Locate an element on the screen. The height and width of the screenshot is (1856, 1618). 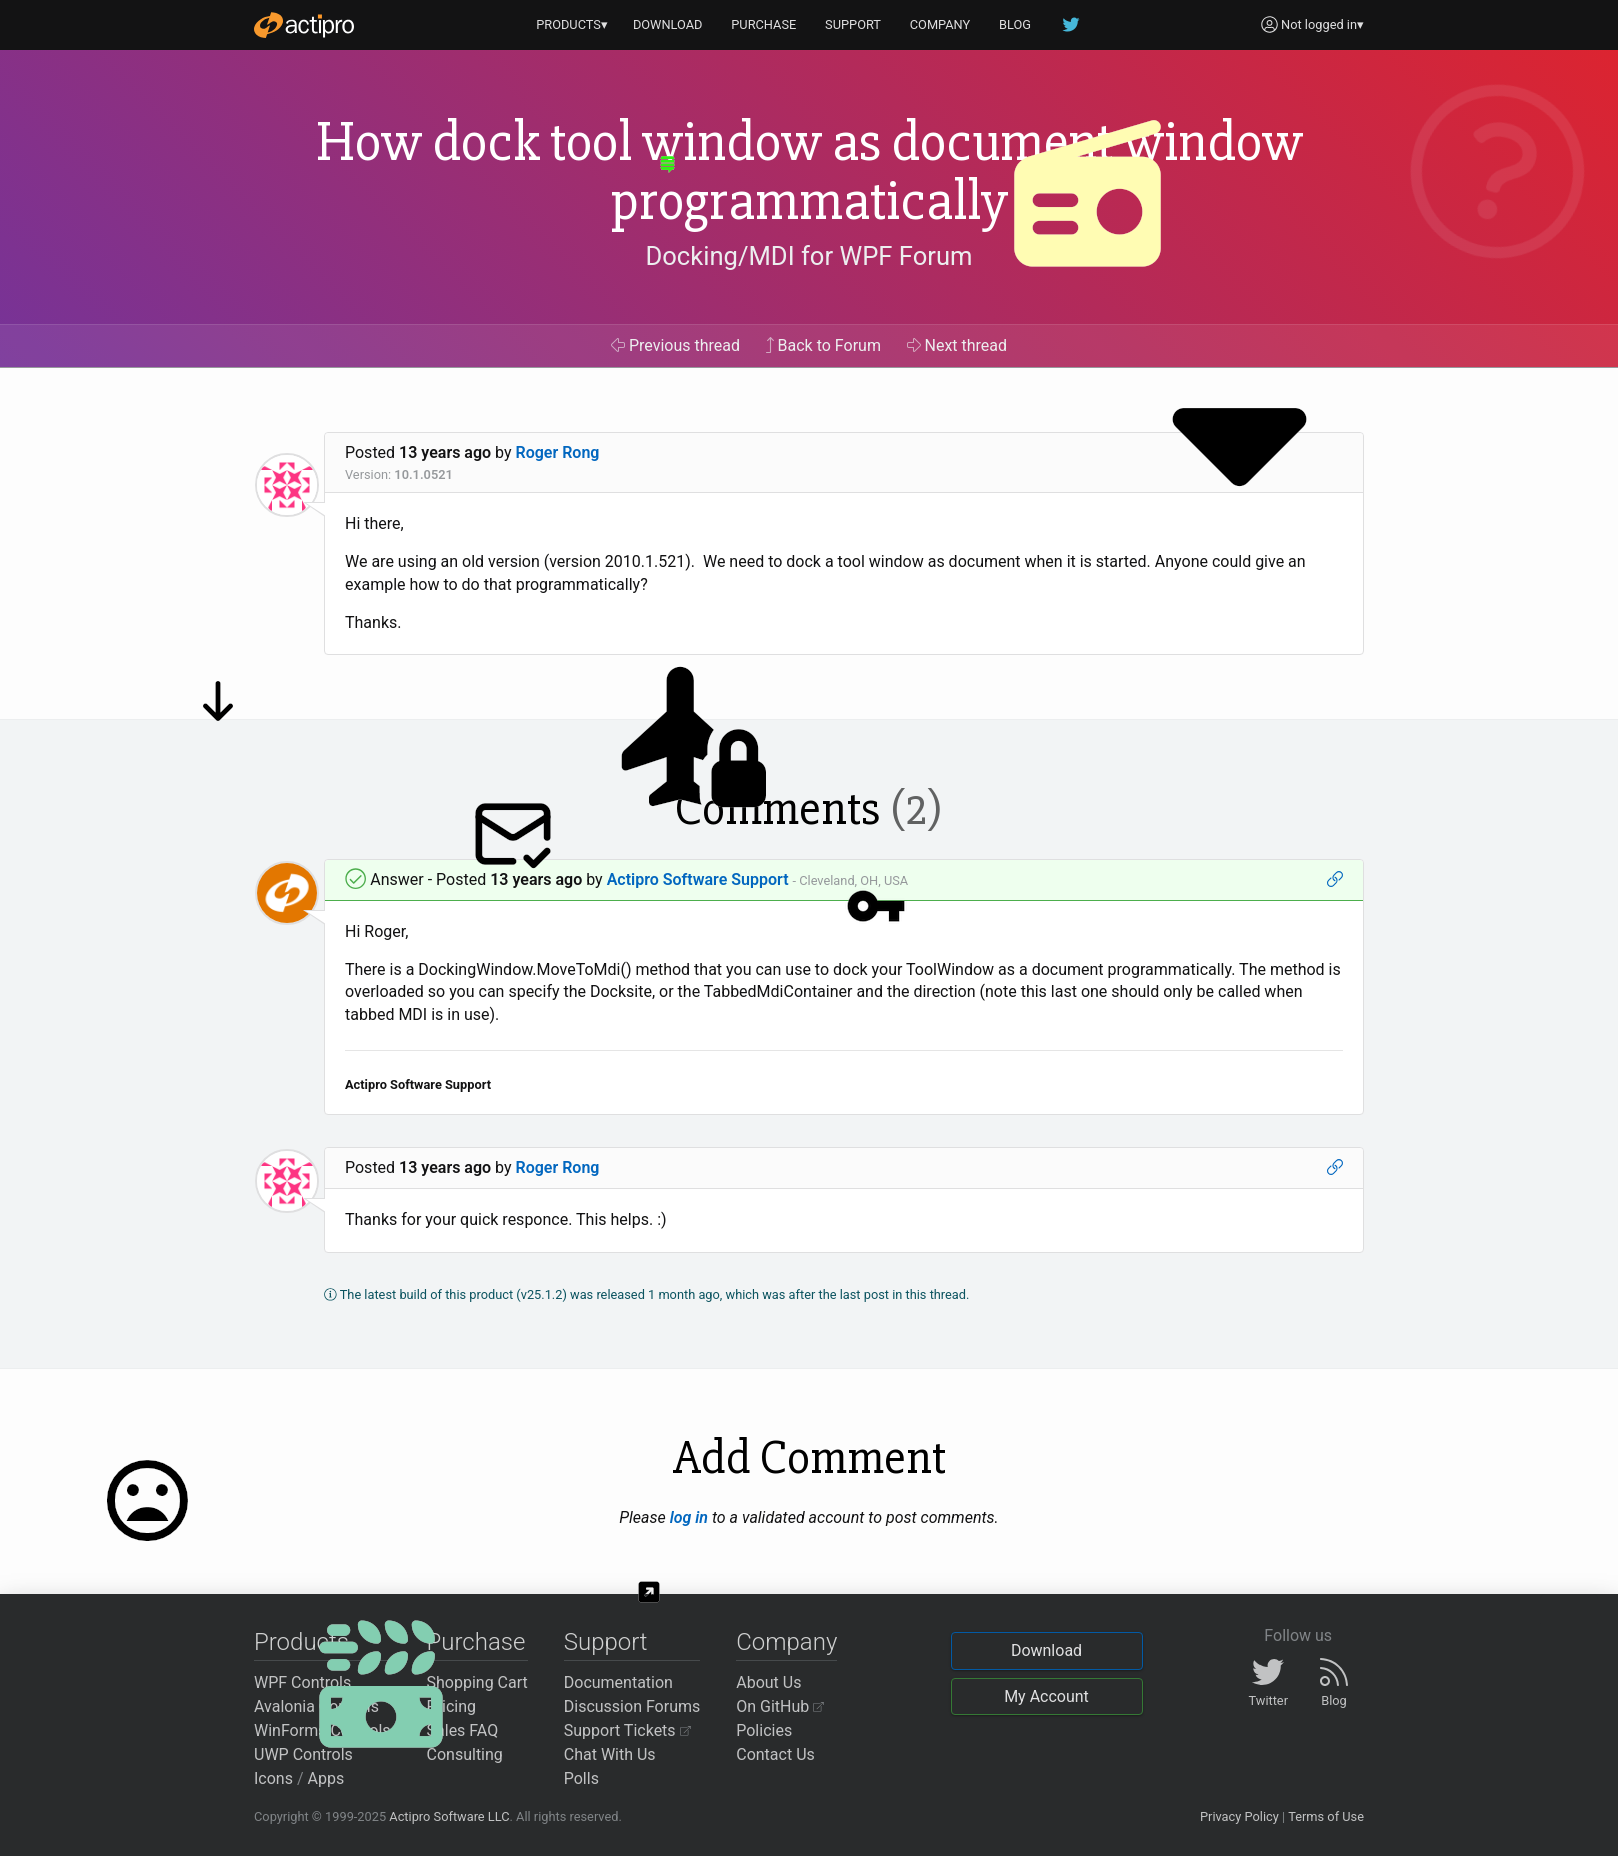
access radio or audio streaming is located at coordinates (1087, 202).